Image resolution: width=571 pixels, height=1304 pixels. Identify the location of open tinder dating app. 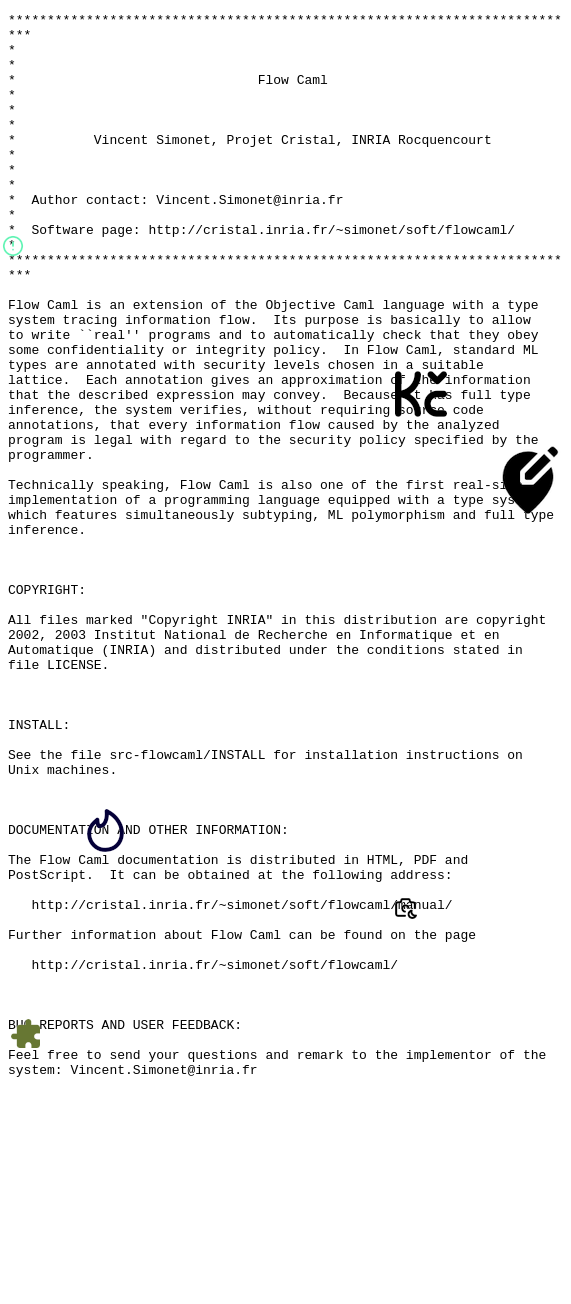
(105, 831).